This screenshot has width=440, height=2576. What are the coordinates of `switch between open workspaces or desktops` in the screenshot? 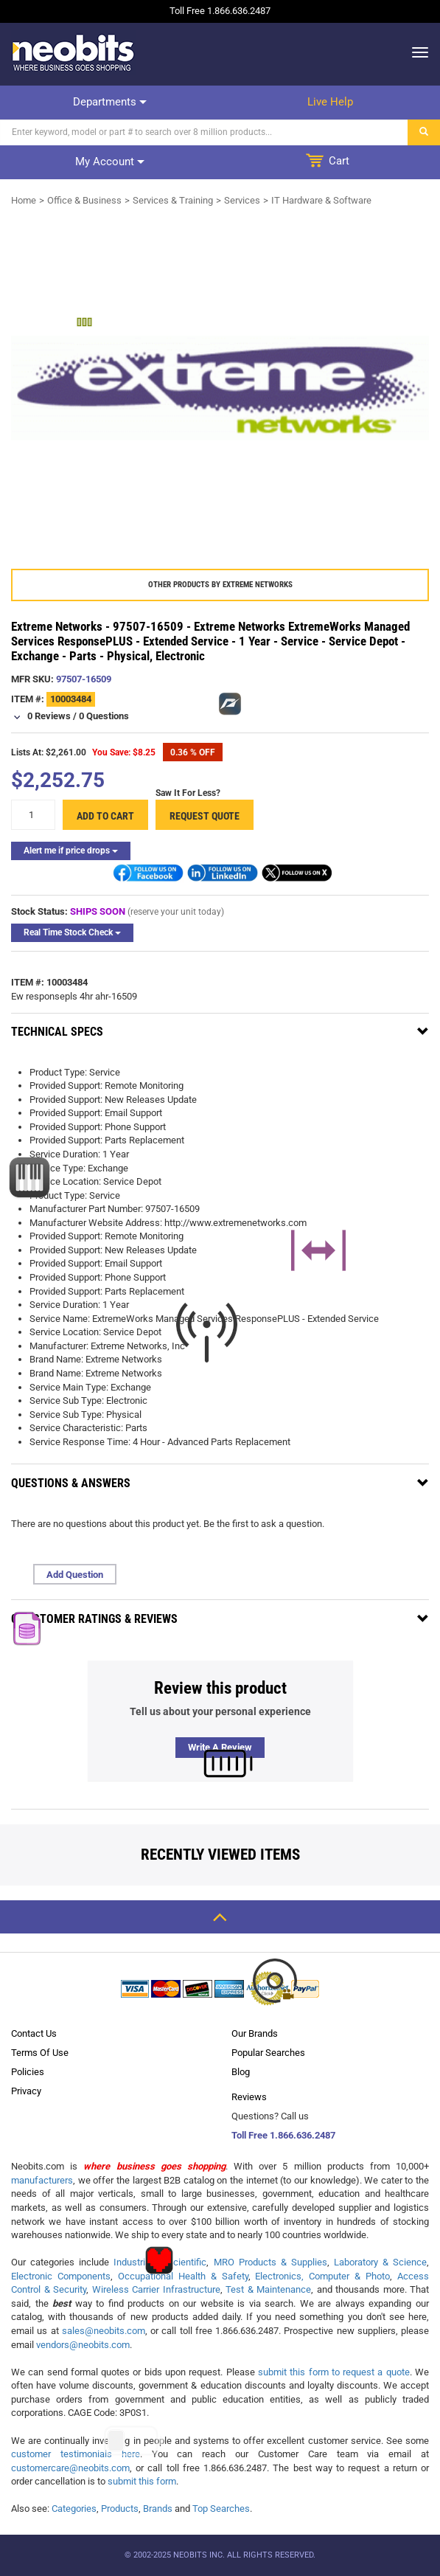 It's located at (84, 322).